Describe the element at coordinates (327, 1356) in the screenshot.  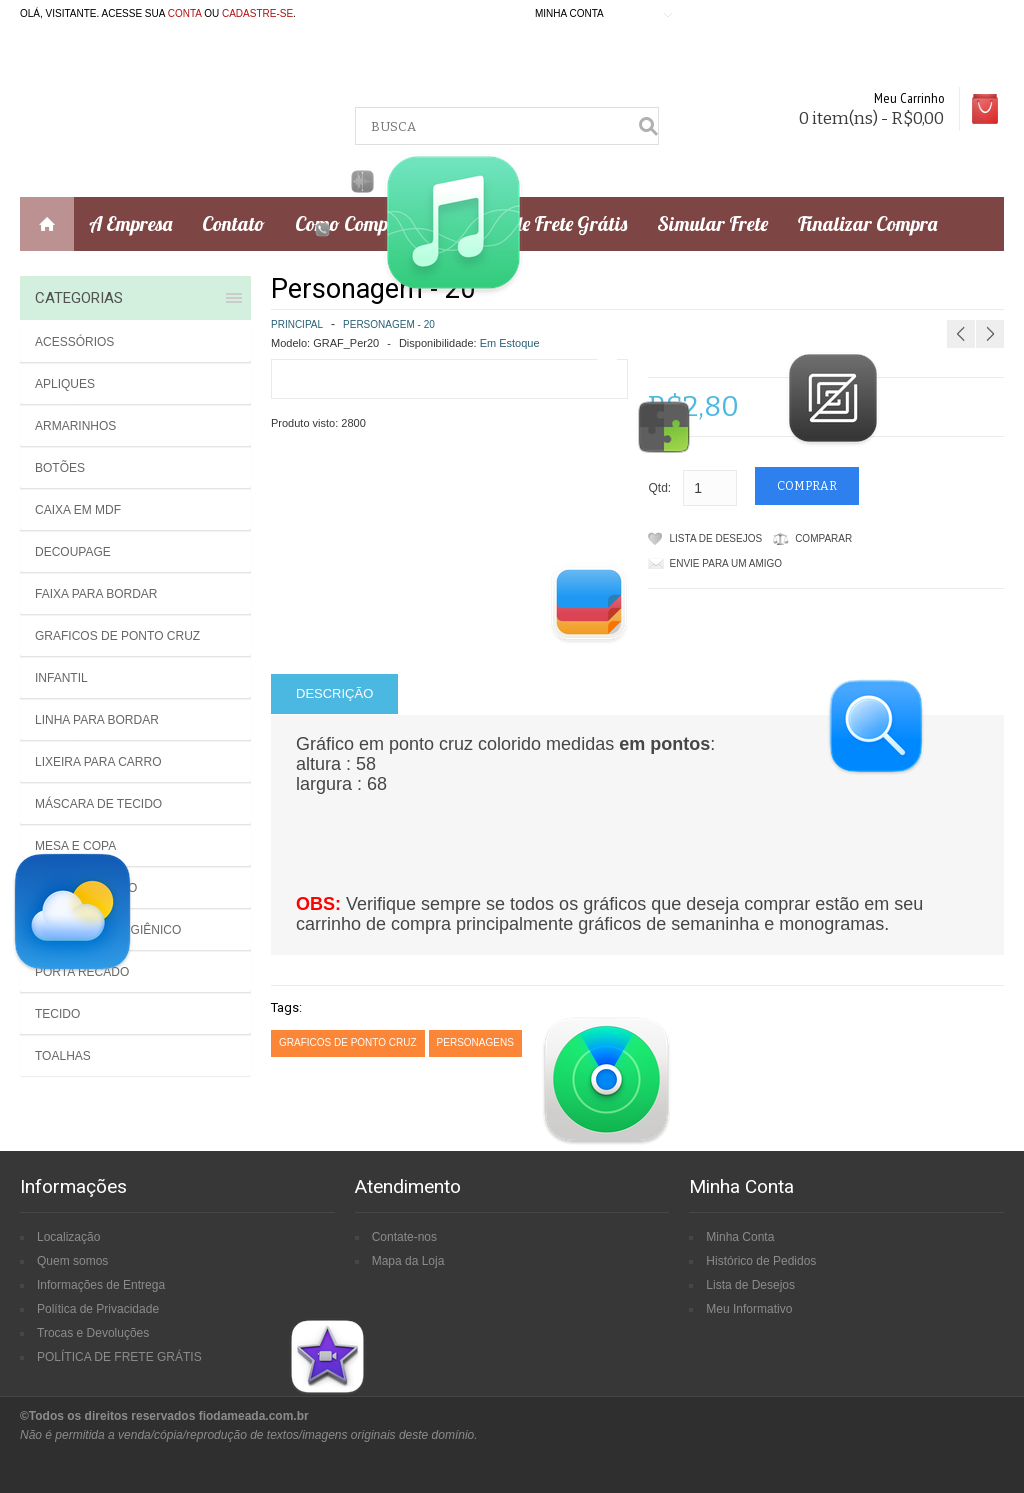
I see `open iMovie to edit videos` at that location.